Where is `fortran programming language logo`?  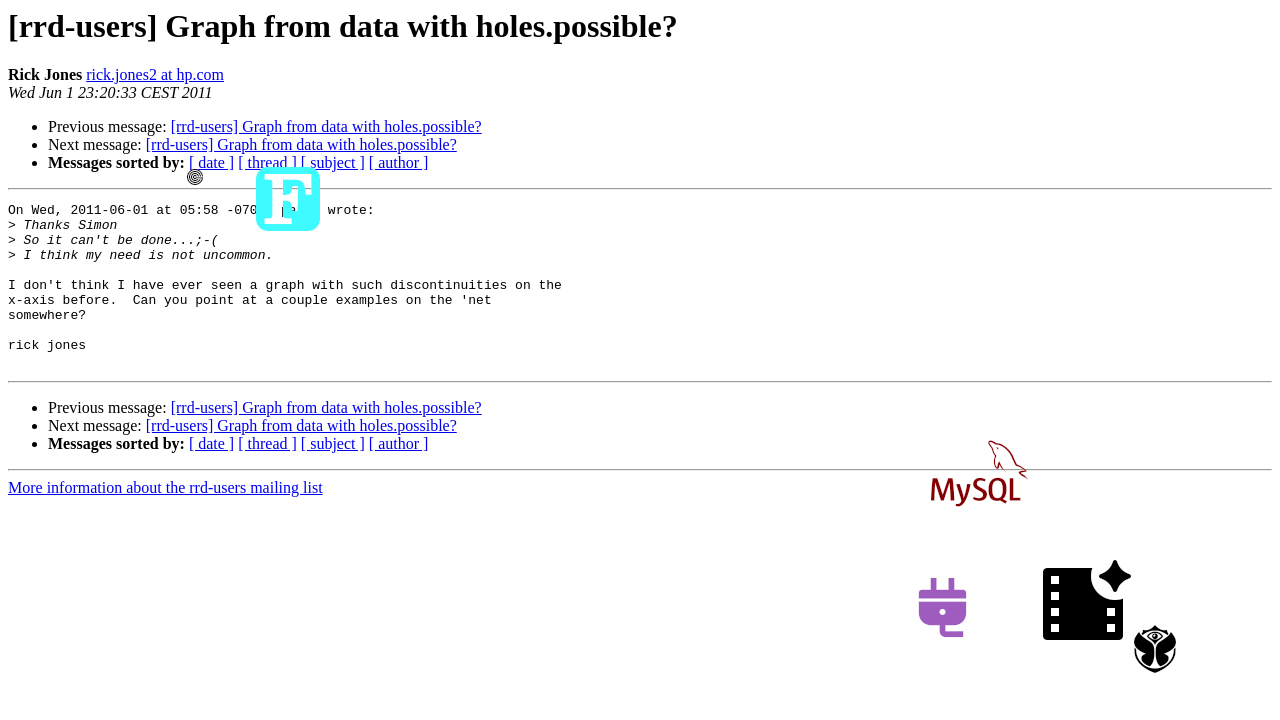 fortran programming language logo is located at coordinates (288, 199).